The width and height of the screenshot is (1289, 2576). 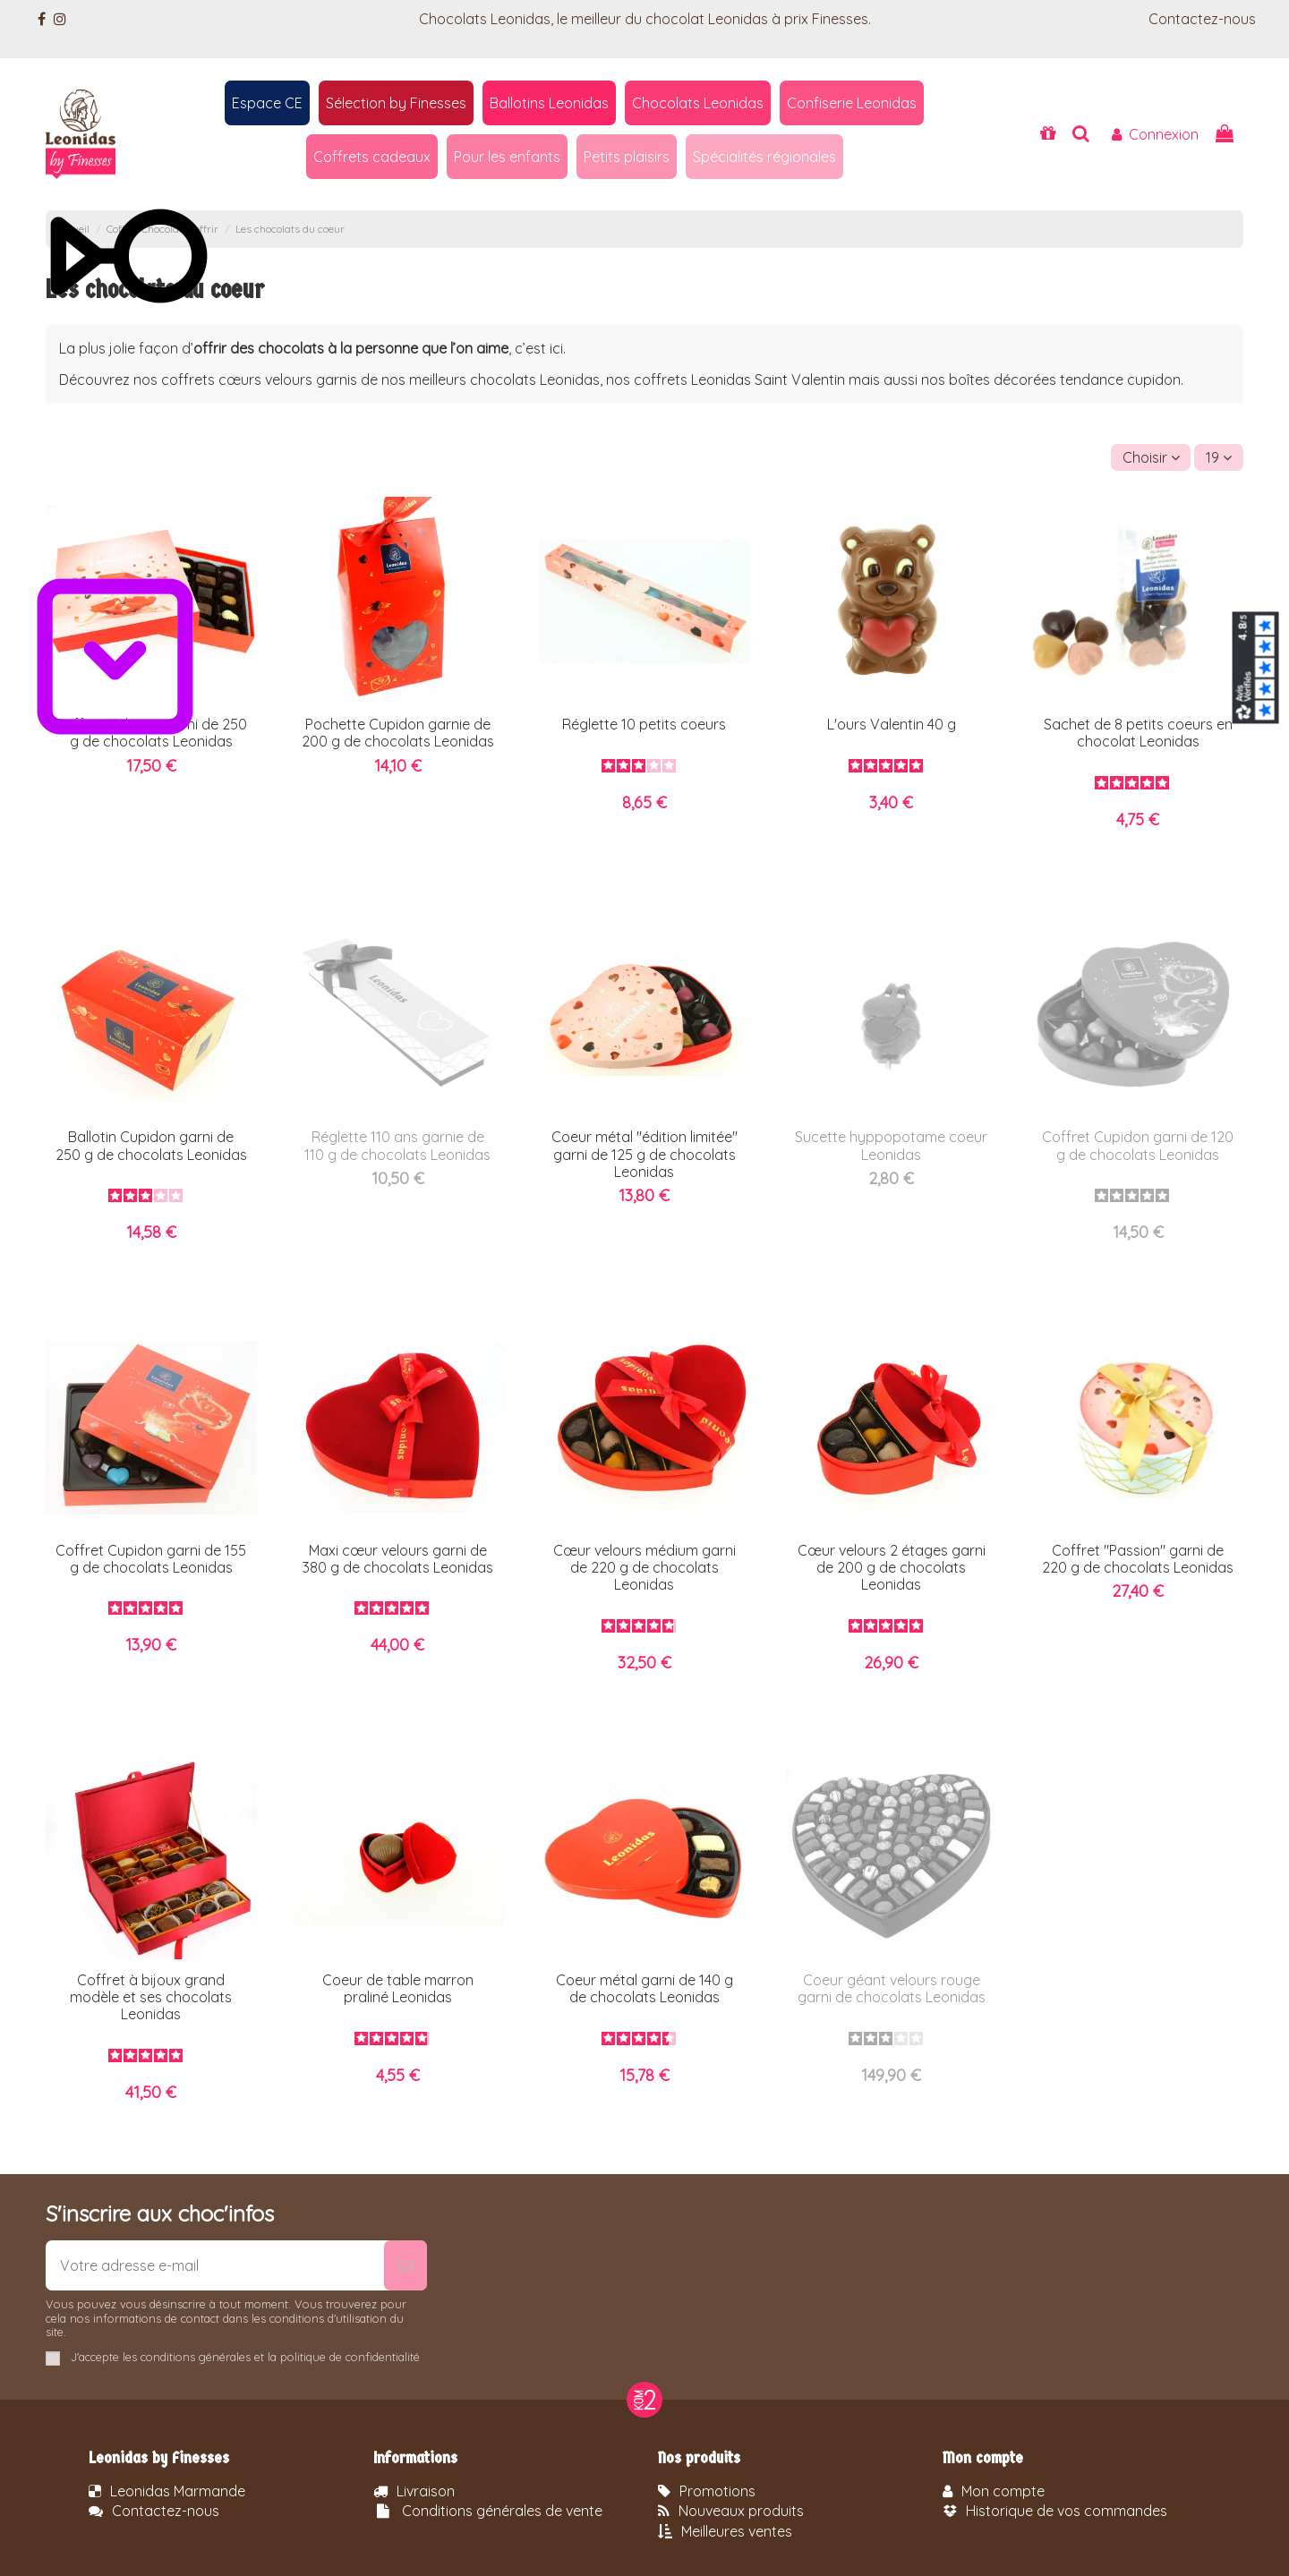 I want to click on expand content or reveal more options, so click(x=115, y=656).